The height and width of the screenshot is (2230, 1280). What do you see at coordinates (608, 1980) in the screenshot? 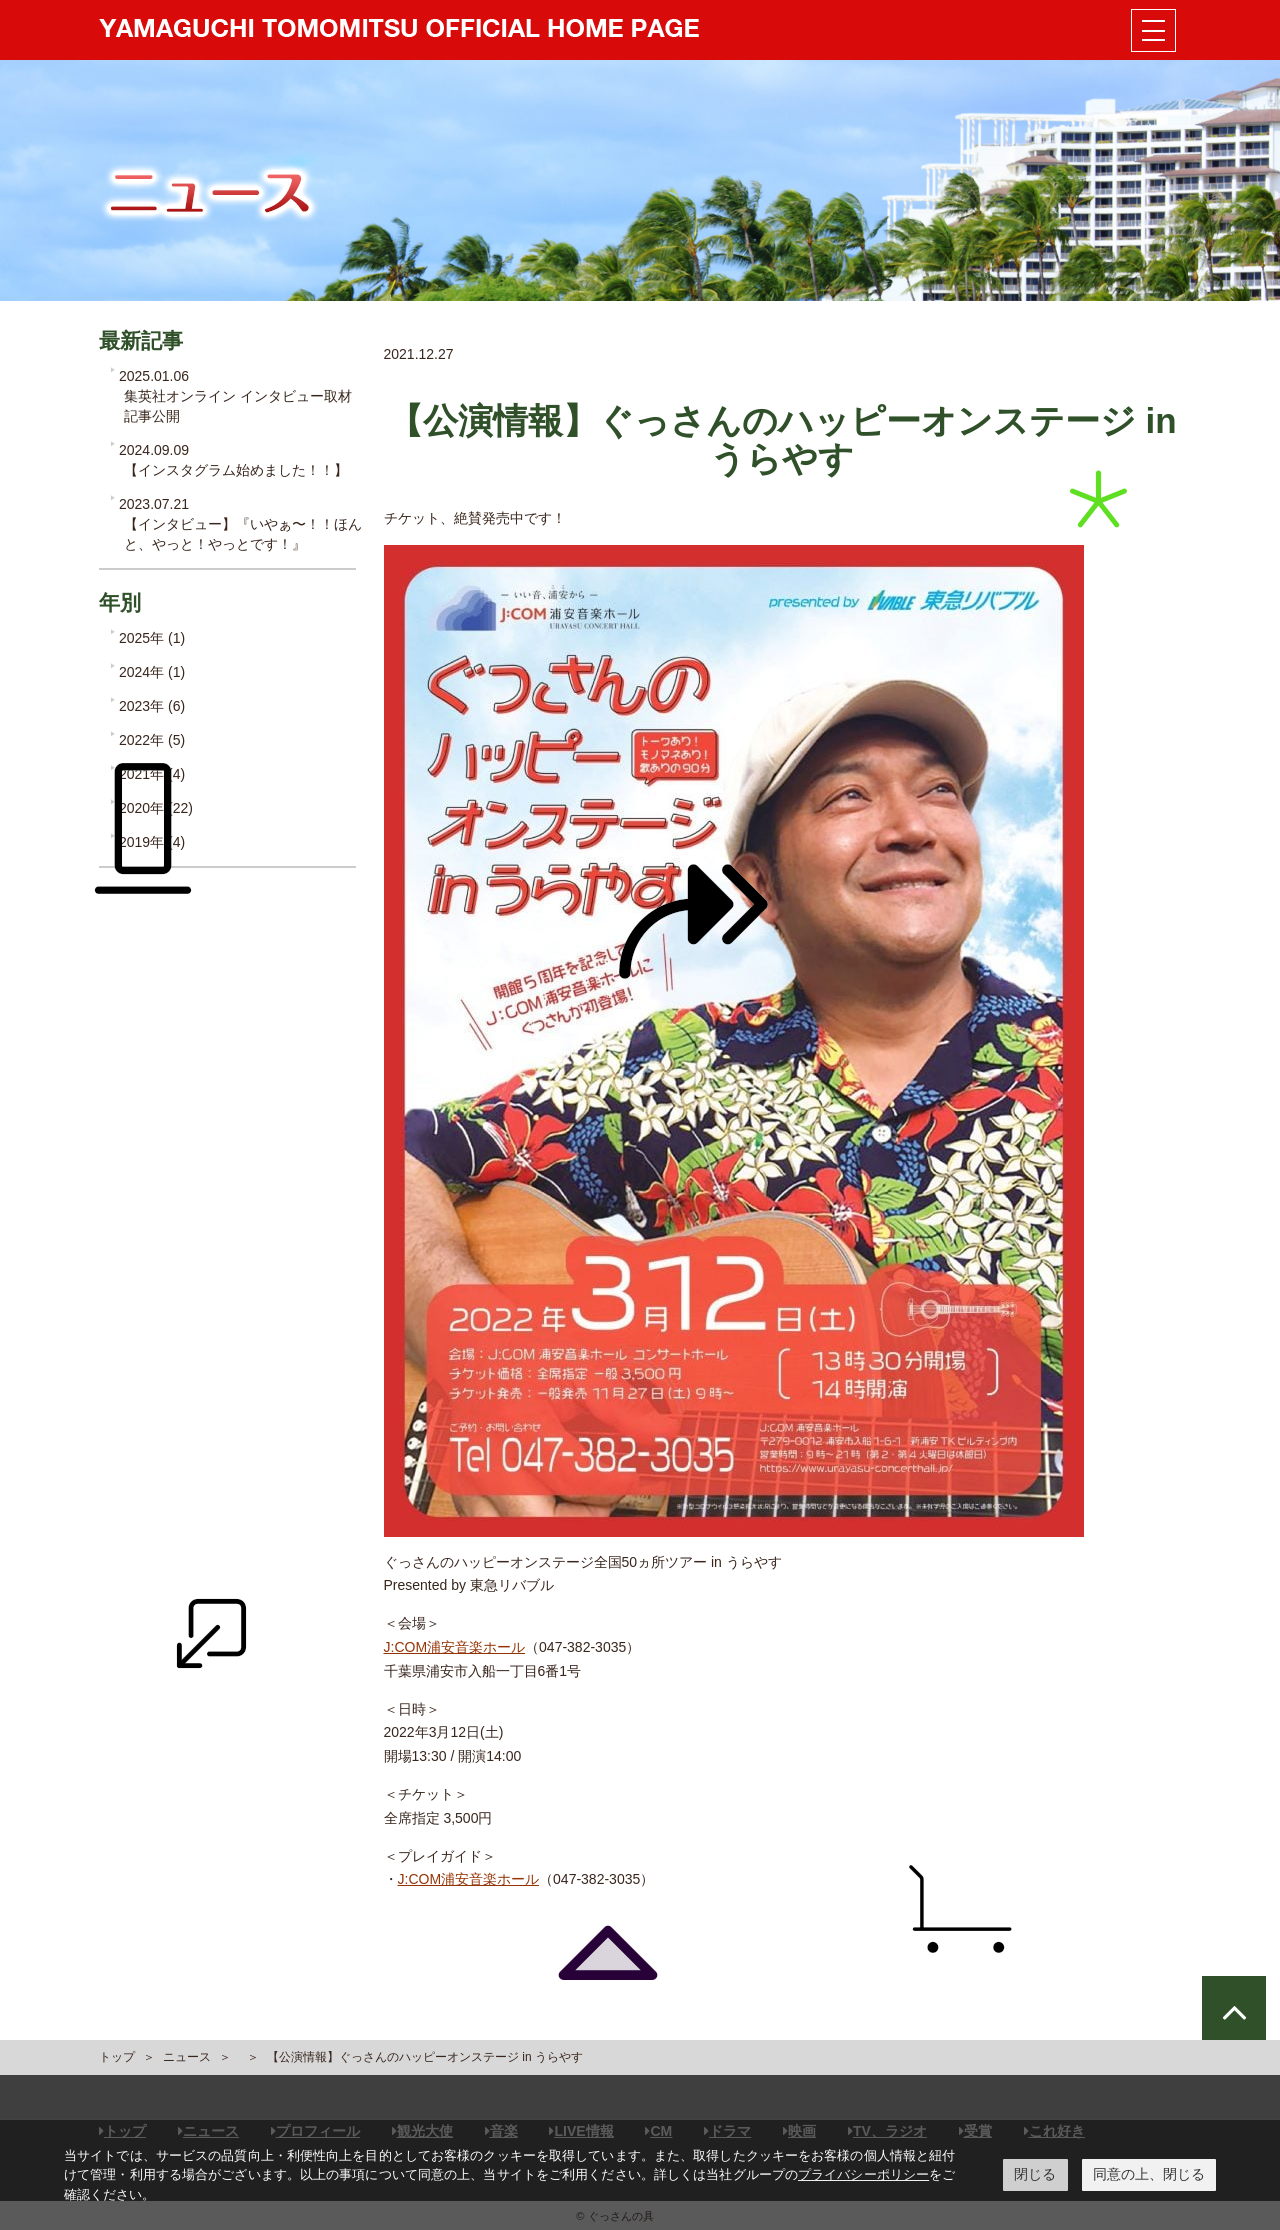
I see `scroll up or move content upward` at bounding box center [608, 1980].